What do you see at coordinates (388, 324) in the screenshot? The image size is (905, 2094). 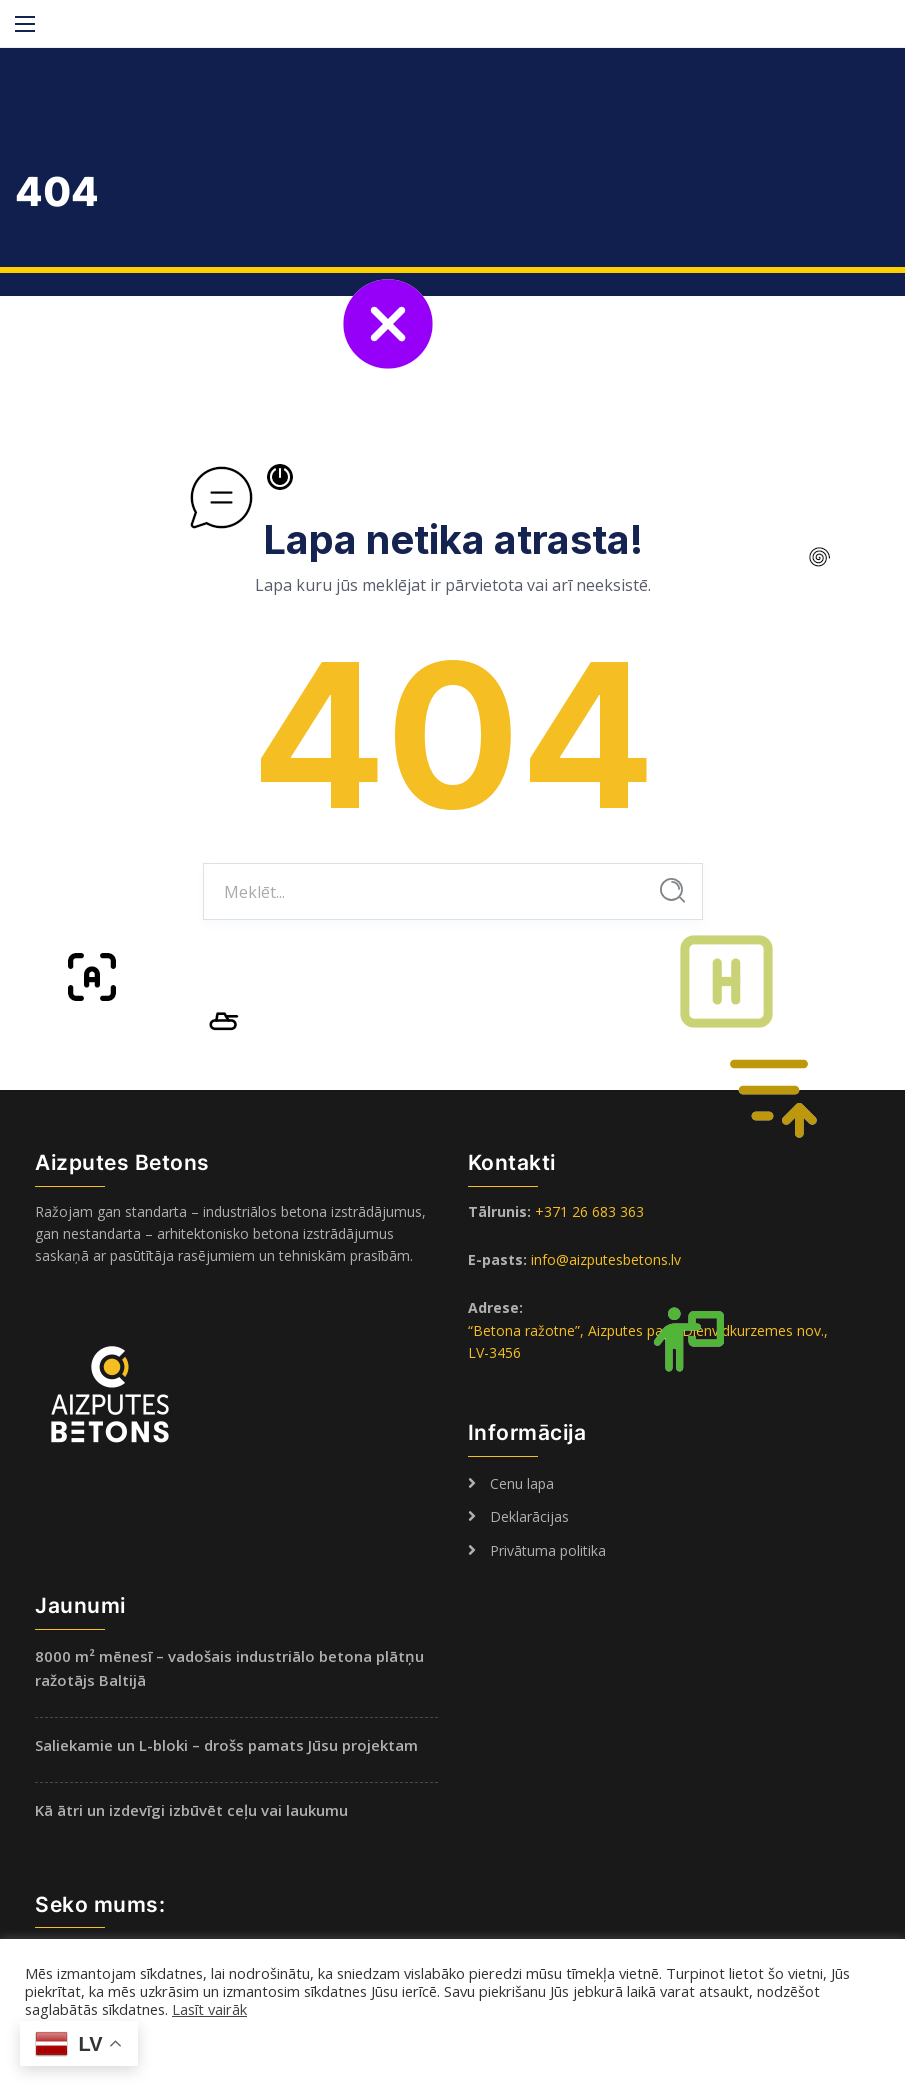 I see `close or dismiss a dialog` at bounding box center [388, 324].